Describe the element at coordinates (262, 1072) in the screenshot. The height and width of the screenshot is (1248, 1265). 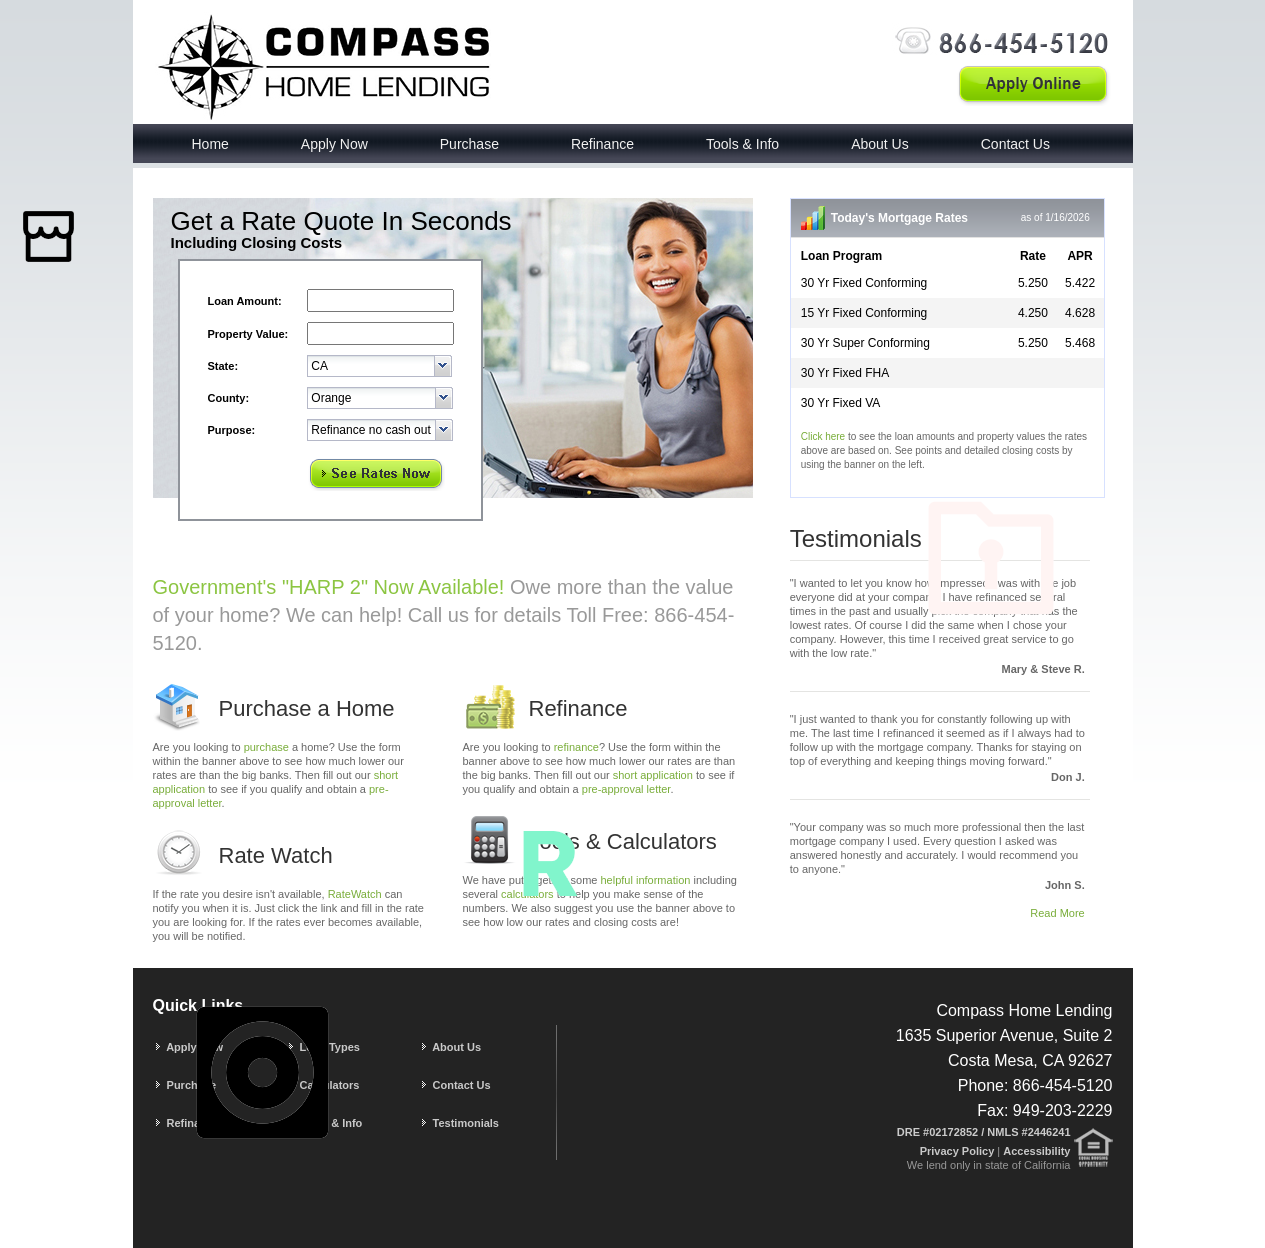
I see `adjust speaker or audio output settings` at that location.